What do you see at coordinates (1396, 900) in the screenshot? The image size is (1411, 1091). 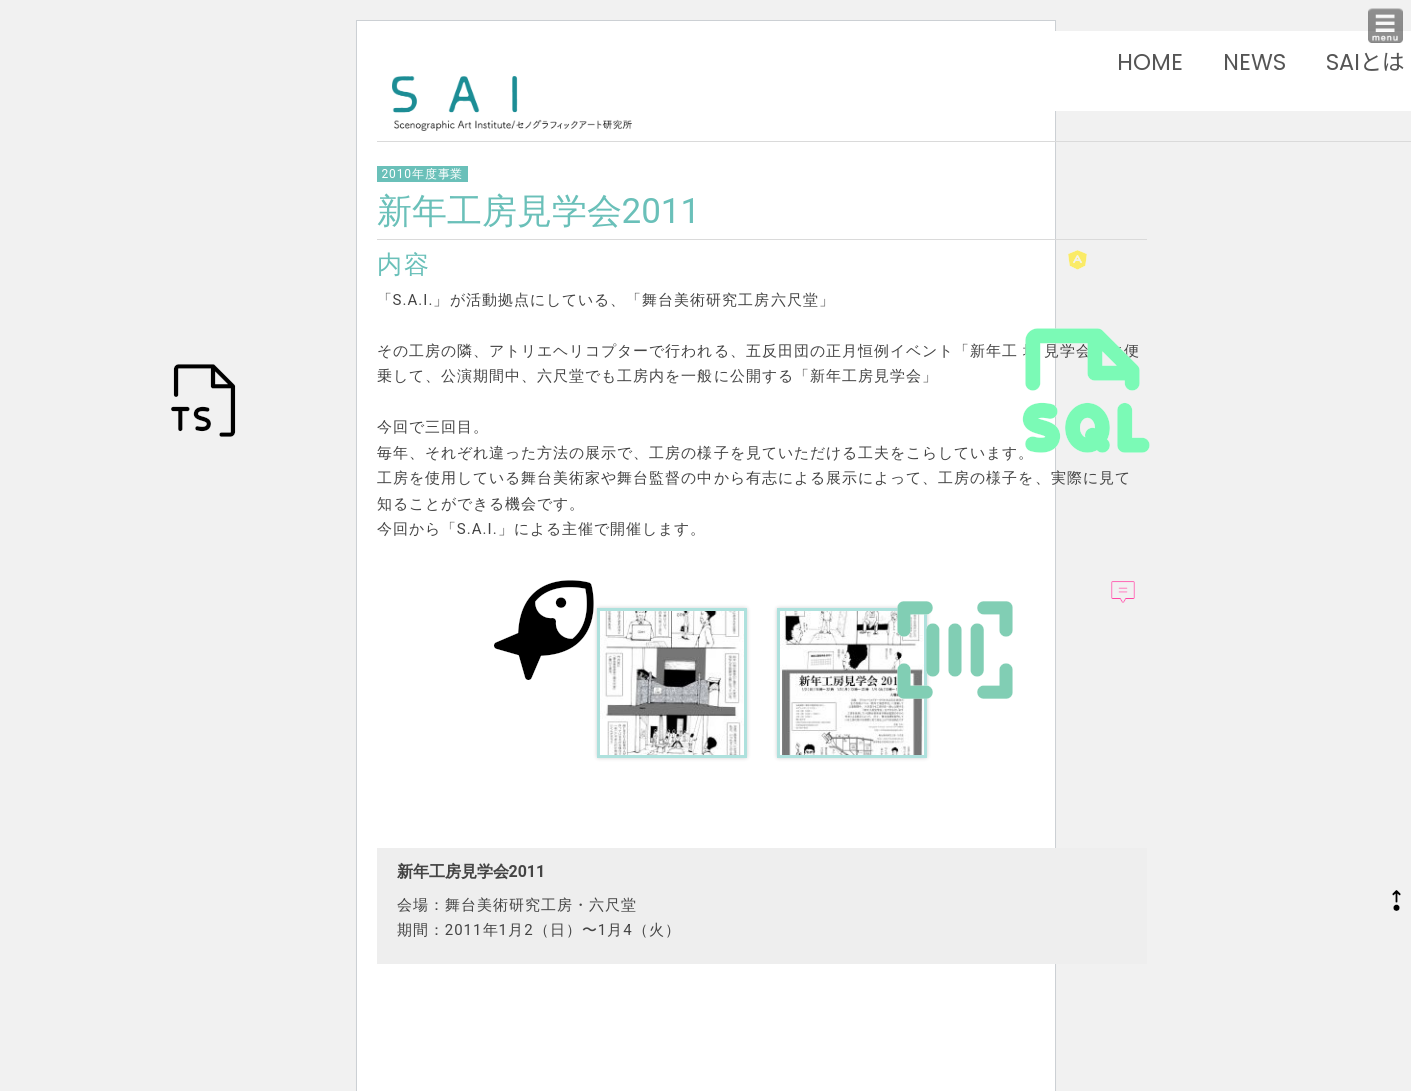 I see `move item up in a list` at bounding box center [1396, 900].